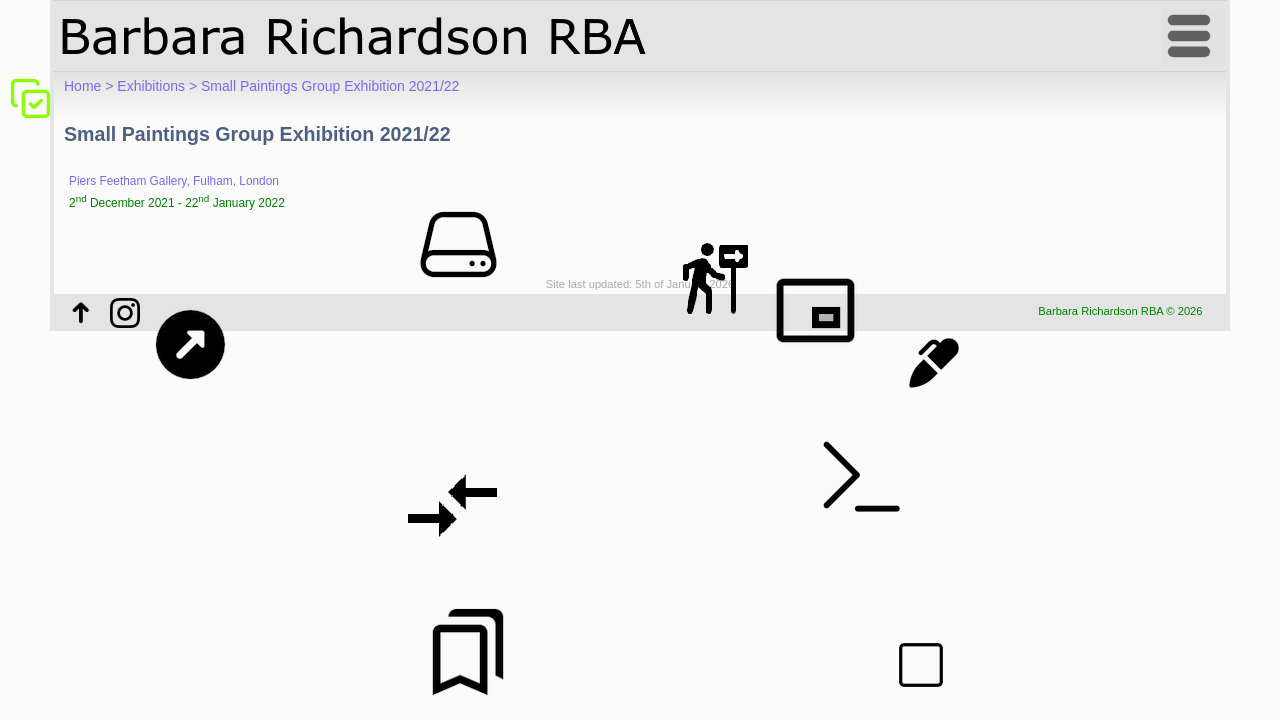 This screenshot has height=720, width=1280. I want to click on access server settings or management, so click(458, 244).